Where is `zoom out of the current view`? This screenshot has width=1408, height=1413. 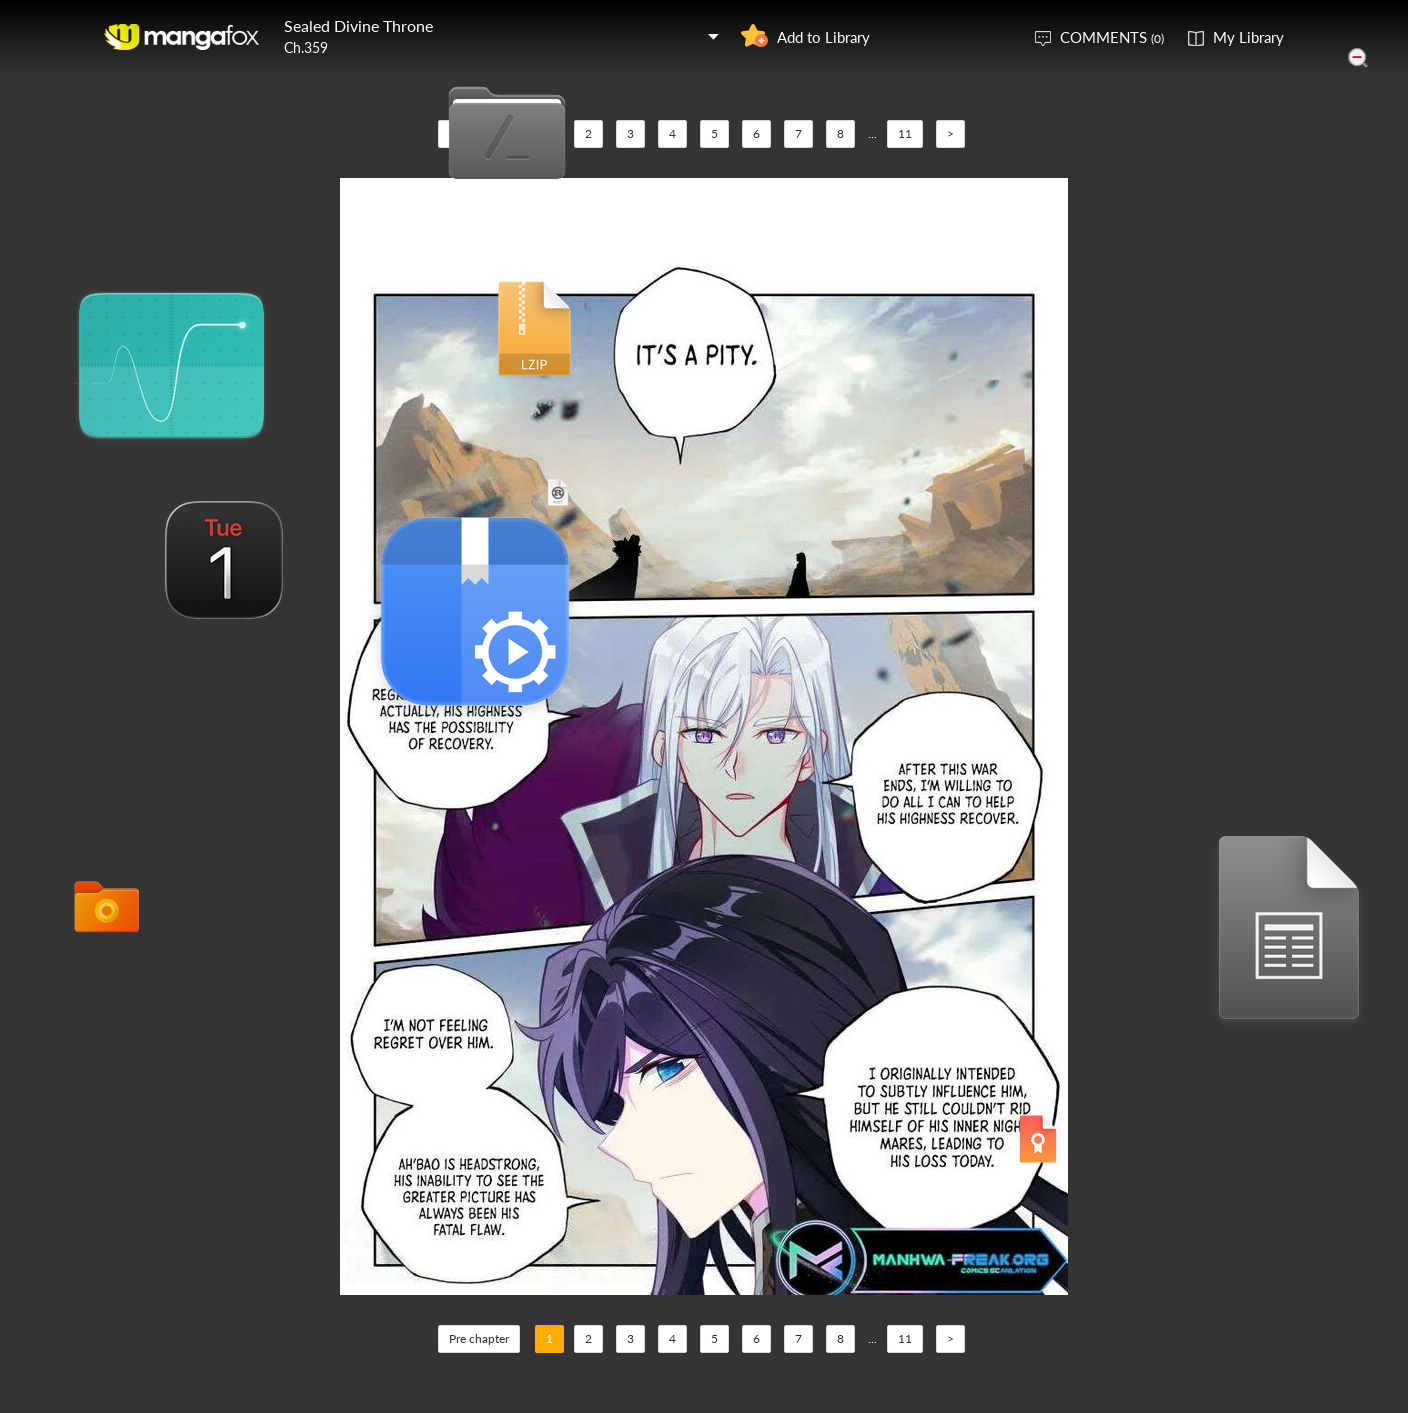 zoom out of the current view is located at coordinates (1358, 58).